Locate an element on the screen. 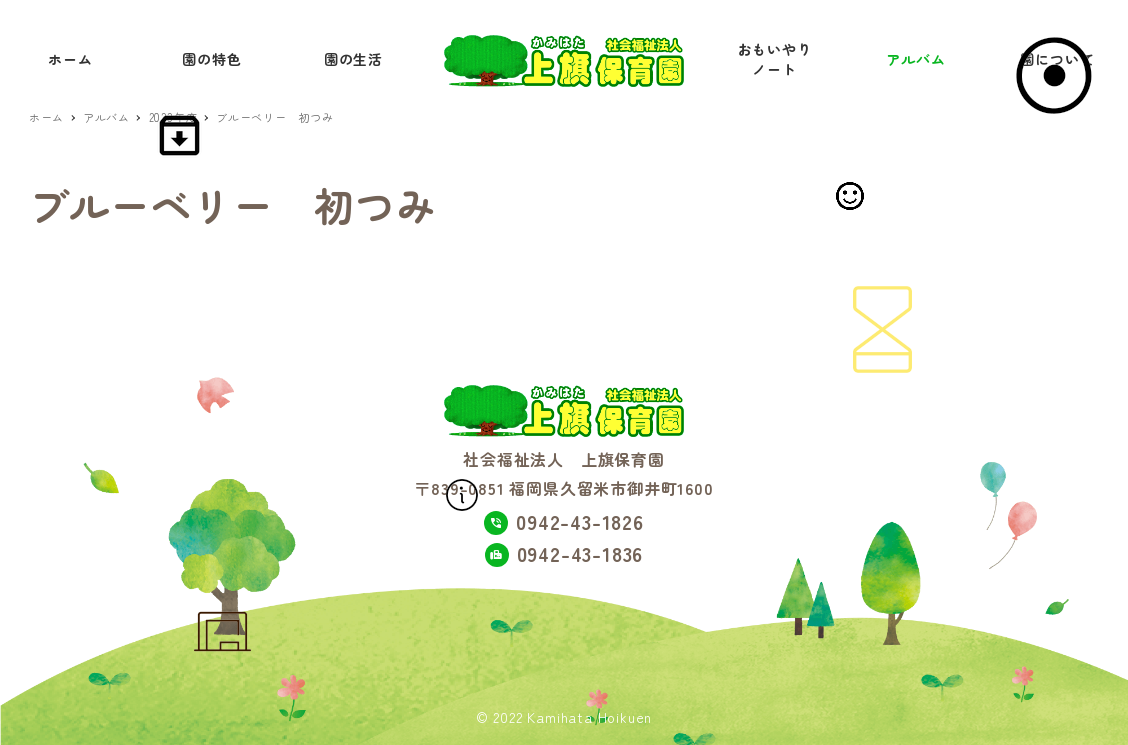 Image resolution: width=1128 pixels, height=745 pixels. indicates time is running low is located at coordinates (882, 329).